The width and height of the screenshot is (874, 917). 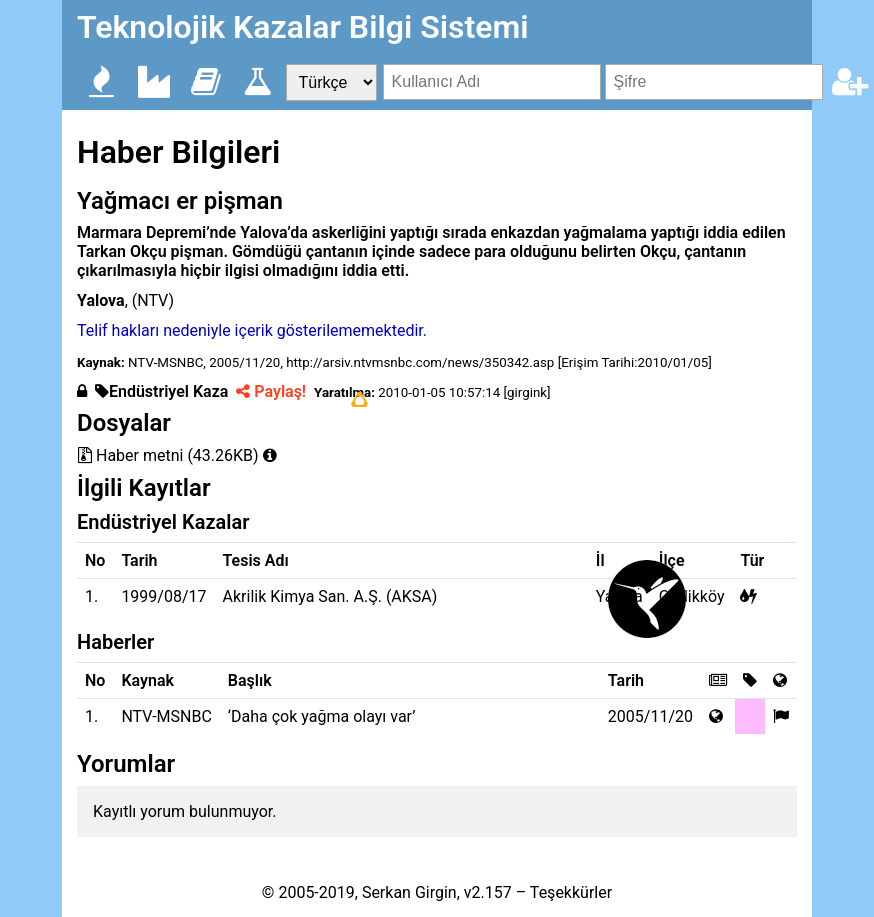 I want to click on InterBase database software logo, so click(x=647, y=599).